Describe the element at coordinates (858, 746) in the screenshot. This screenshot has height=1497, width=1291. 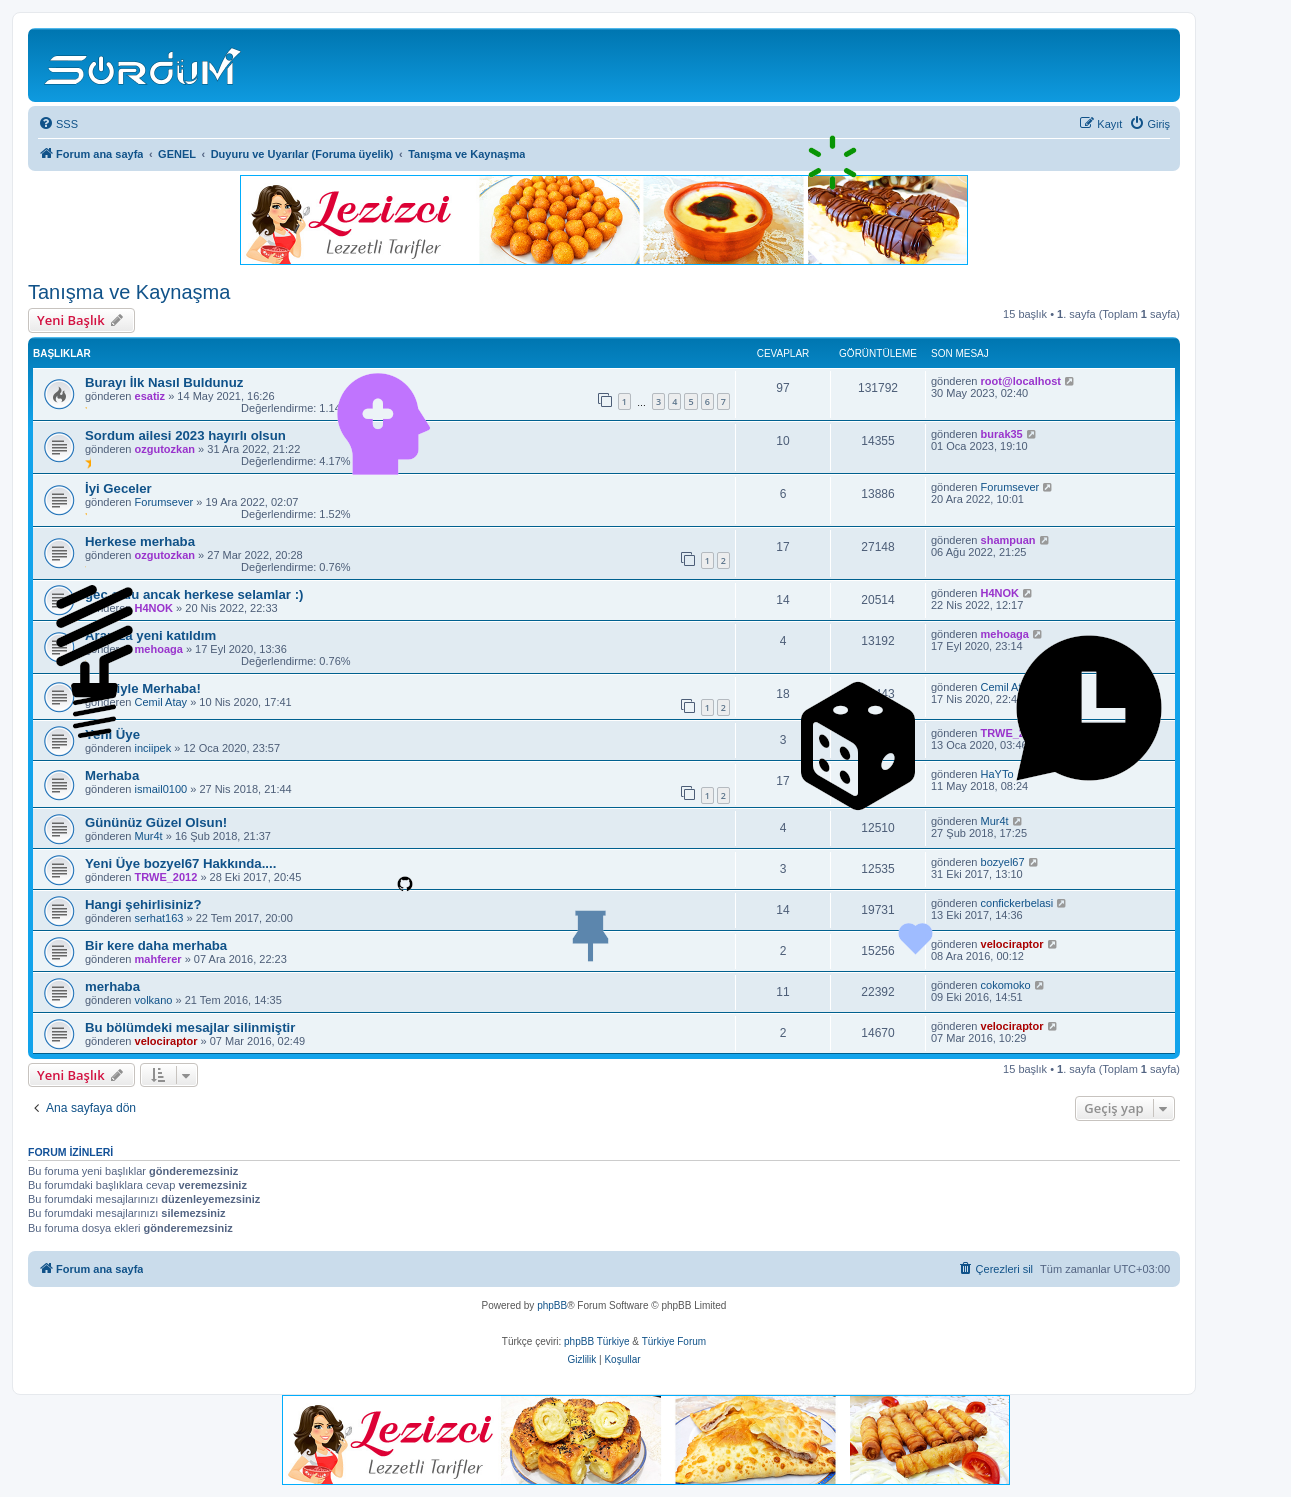
I see `randomize or shuffle content` at that location.